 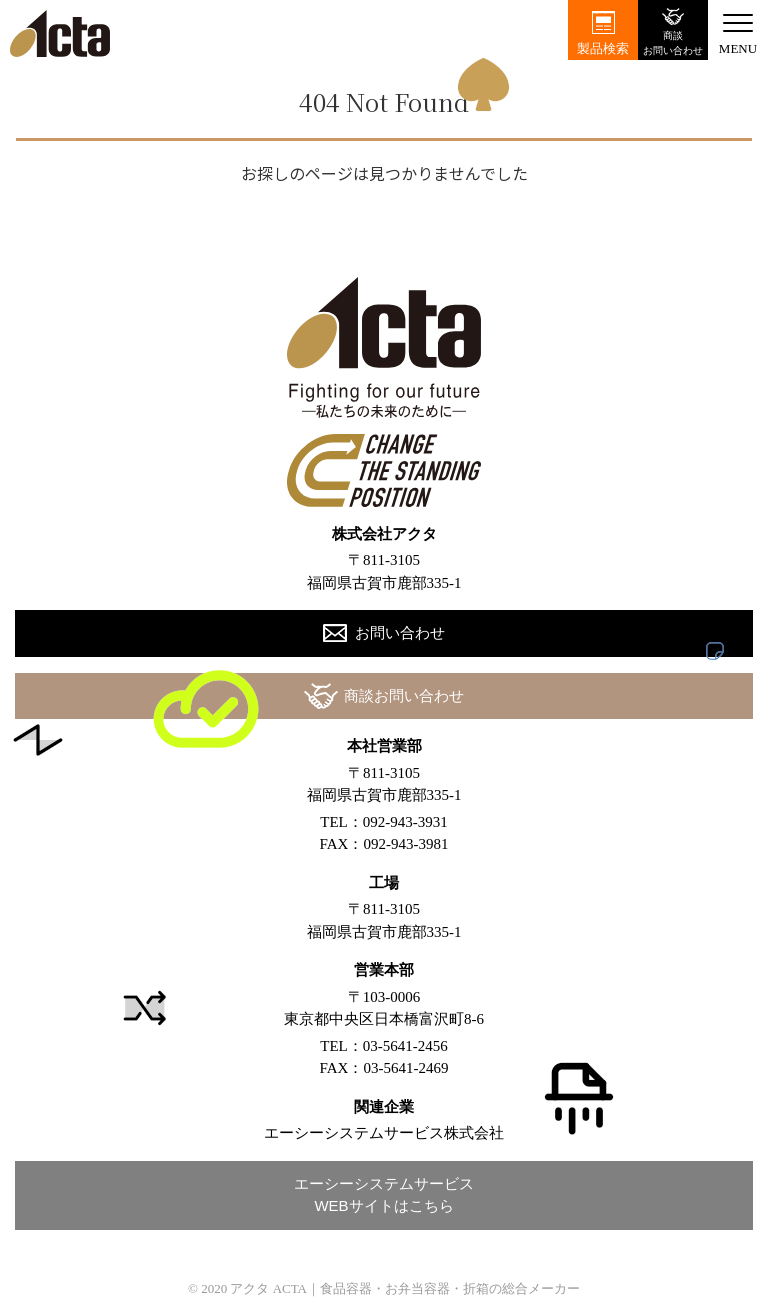 What do you see at coordinates (715, 651) in the screenshot?
I see `add a sticker to your message` at bounding box center [715, 651].